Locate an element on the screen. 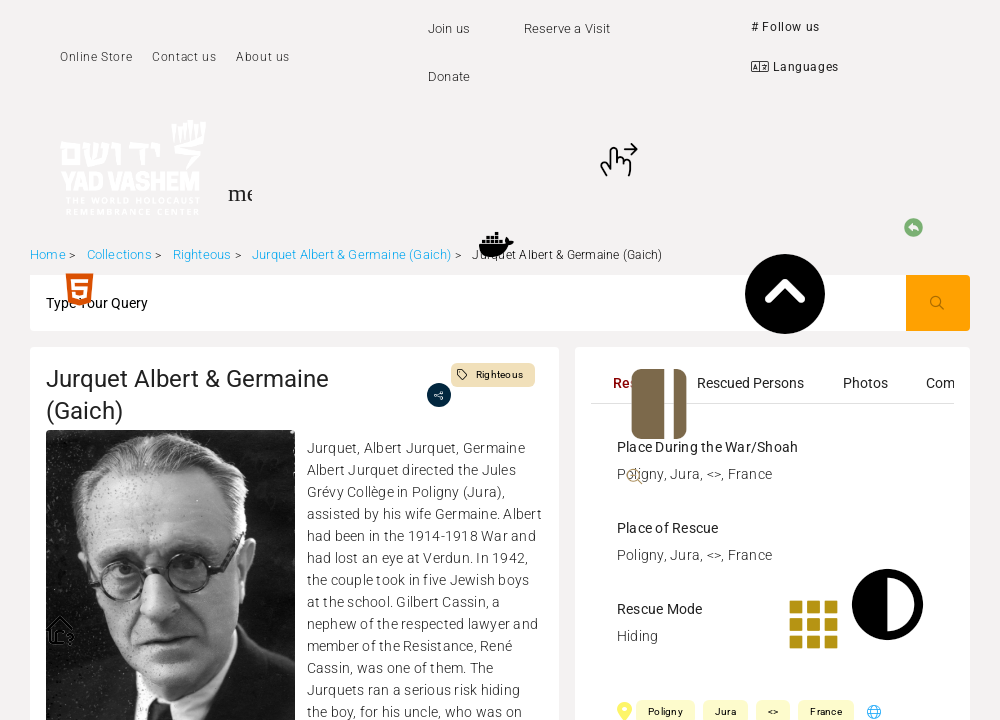 This screenshot has height=720, width=1000. open your journal or notebook is located at coordinates (659, 404).